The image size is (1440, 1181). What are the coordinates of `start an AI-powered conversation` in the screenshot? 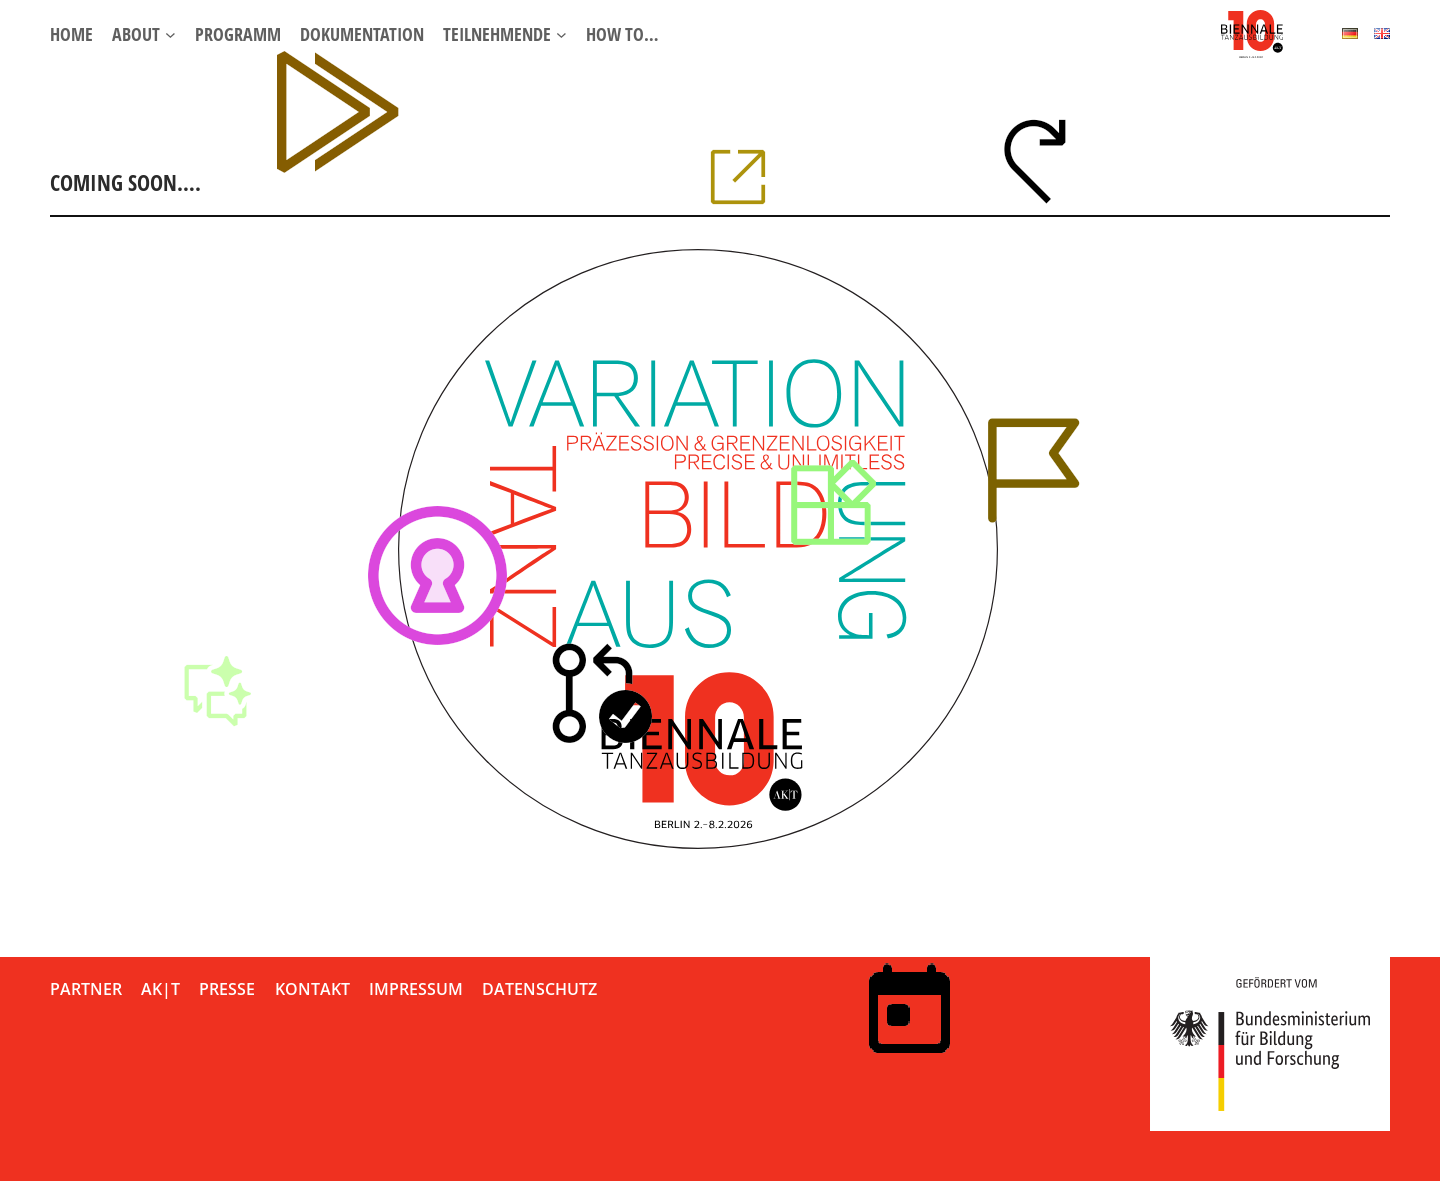 It's located at (215, 691).